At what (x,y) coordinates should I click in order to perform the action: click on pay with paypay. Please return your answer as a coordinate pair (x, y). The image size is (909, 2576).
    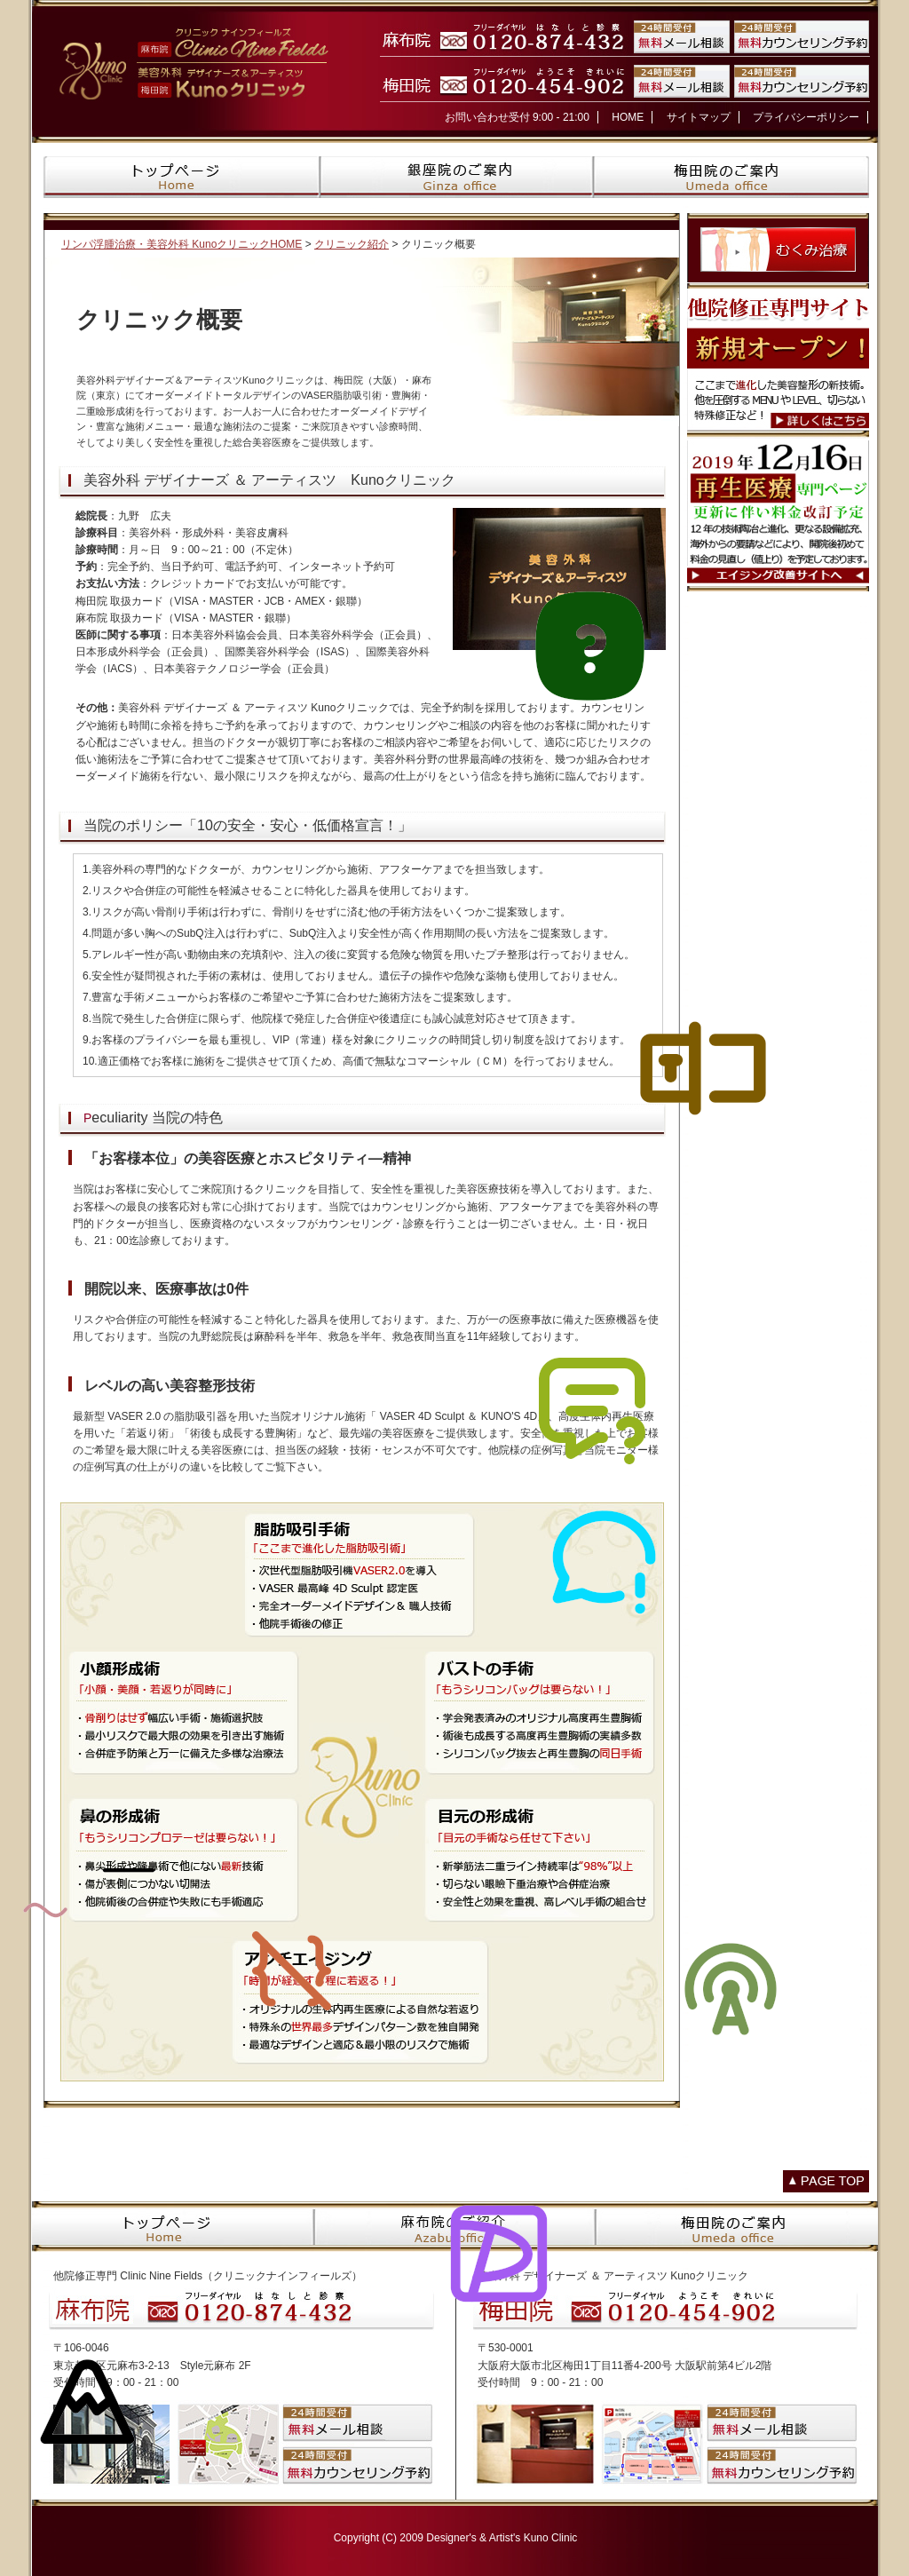
    Looking at the image, I should click on (499, 2254).